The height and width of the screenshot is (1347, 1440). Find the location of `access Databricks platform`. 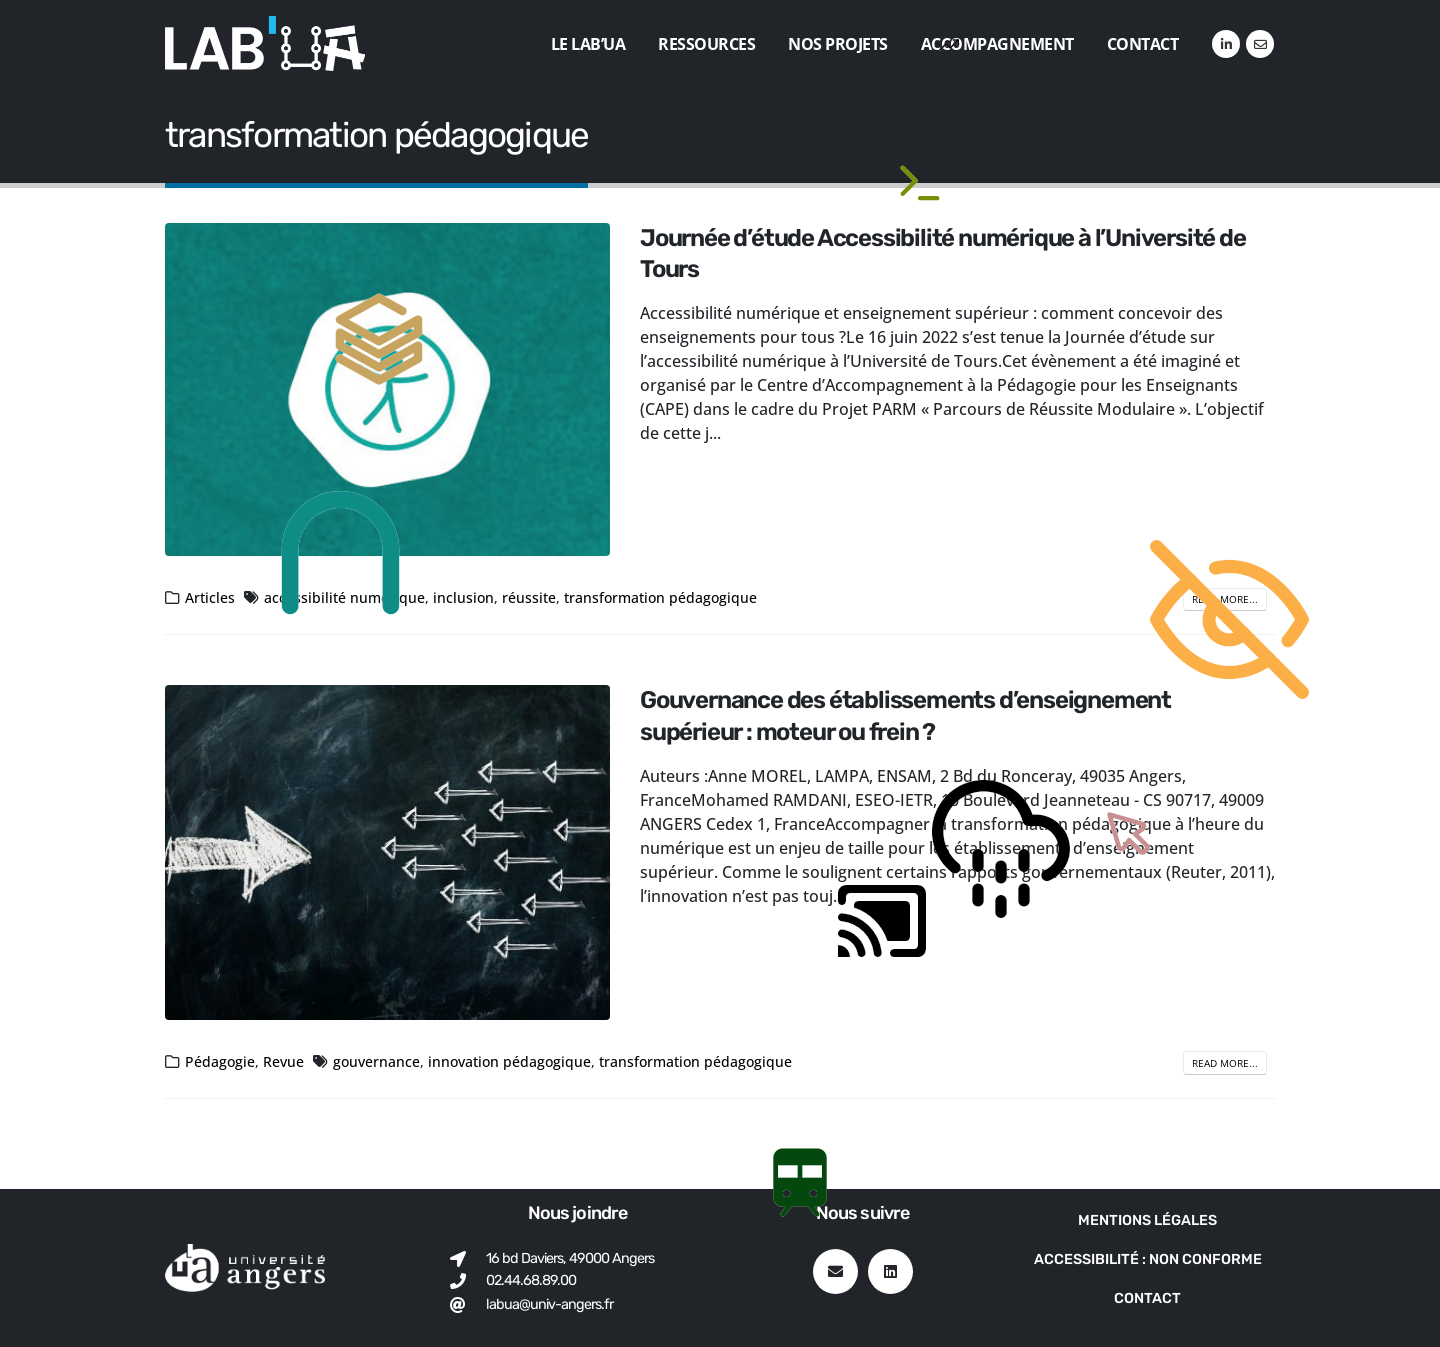

access Databricks platform is located at coordinates (379, 337).